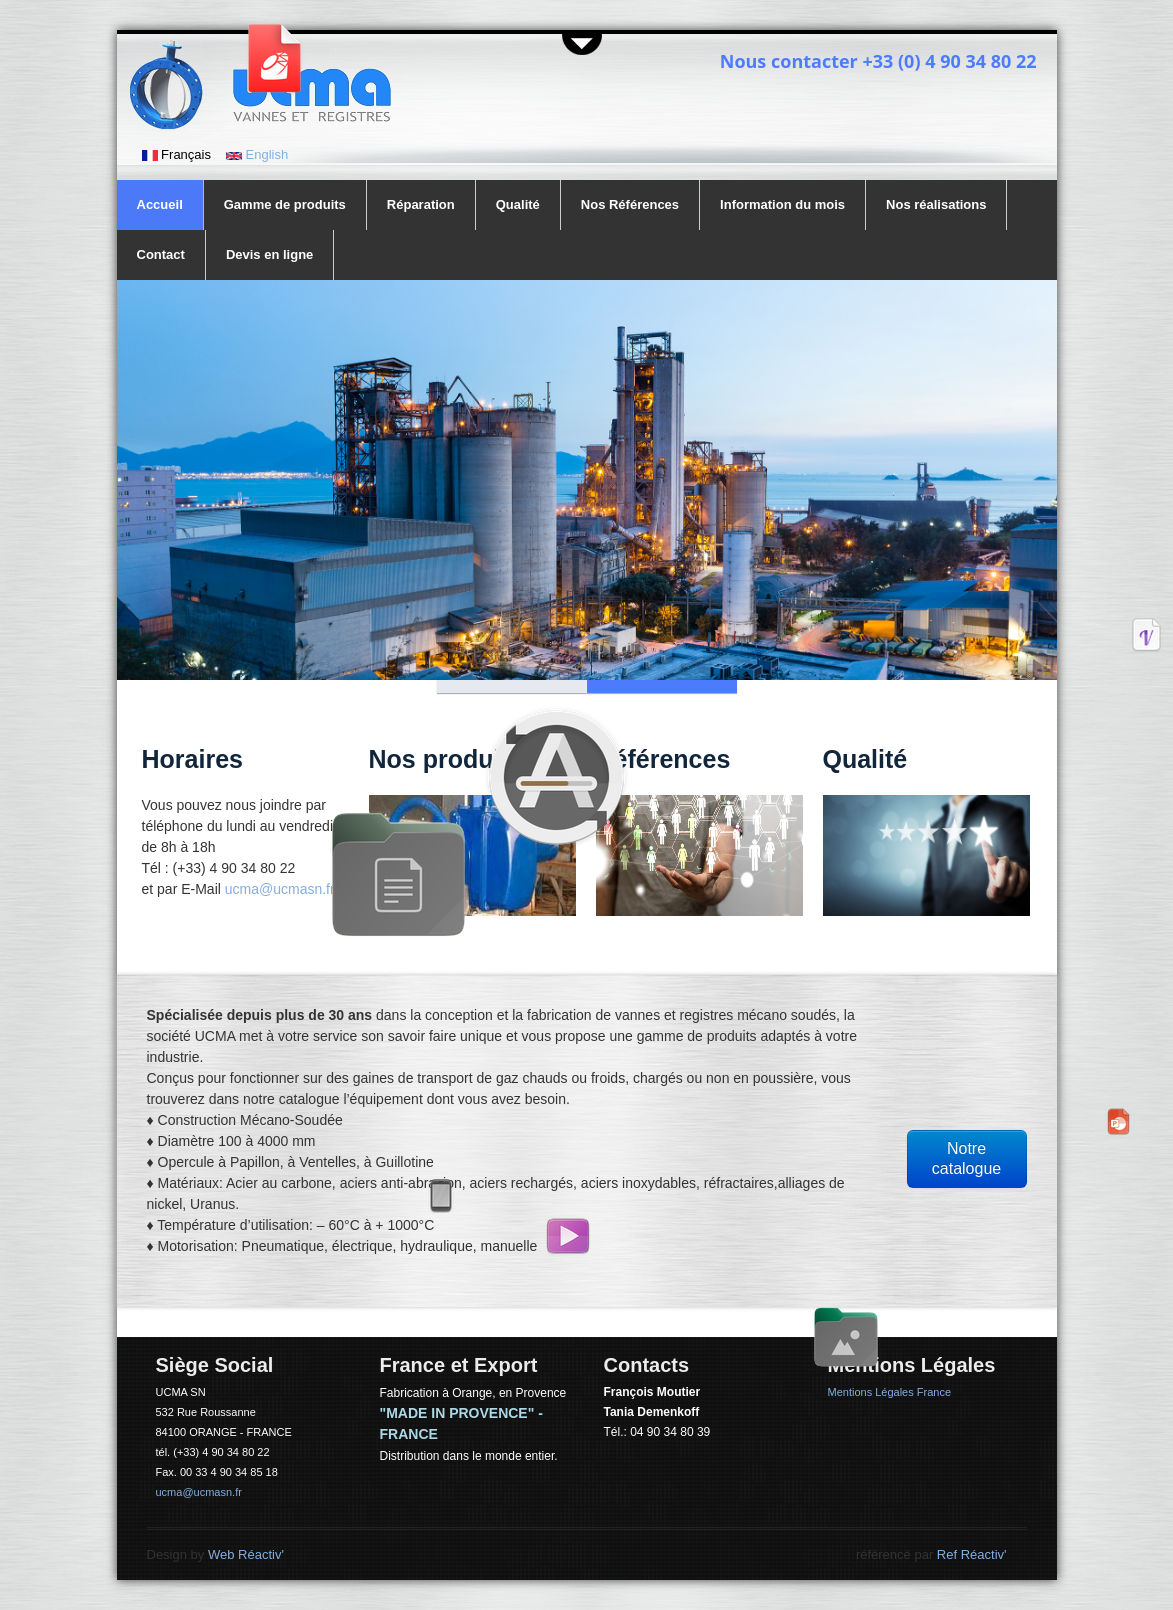 This screenshot has width=1173, height=1610. Describe the element at coordinates (556, 777) in the screenshot. I see `open the software updater application` at that location.